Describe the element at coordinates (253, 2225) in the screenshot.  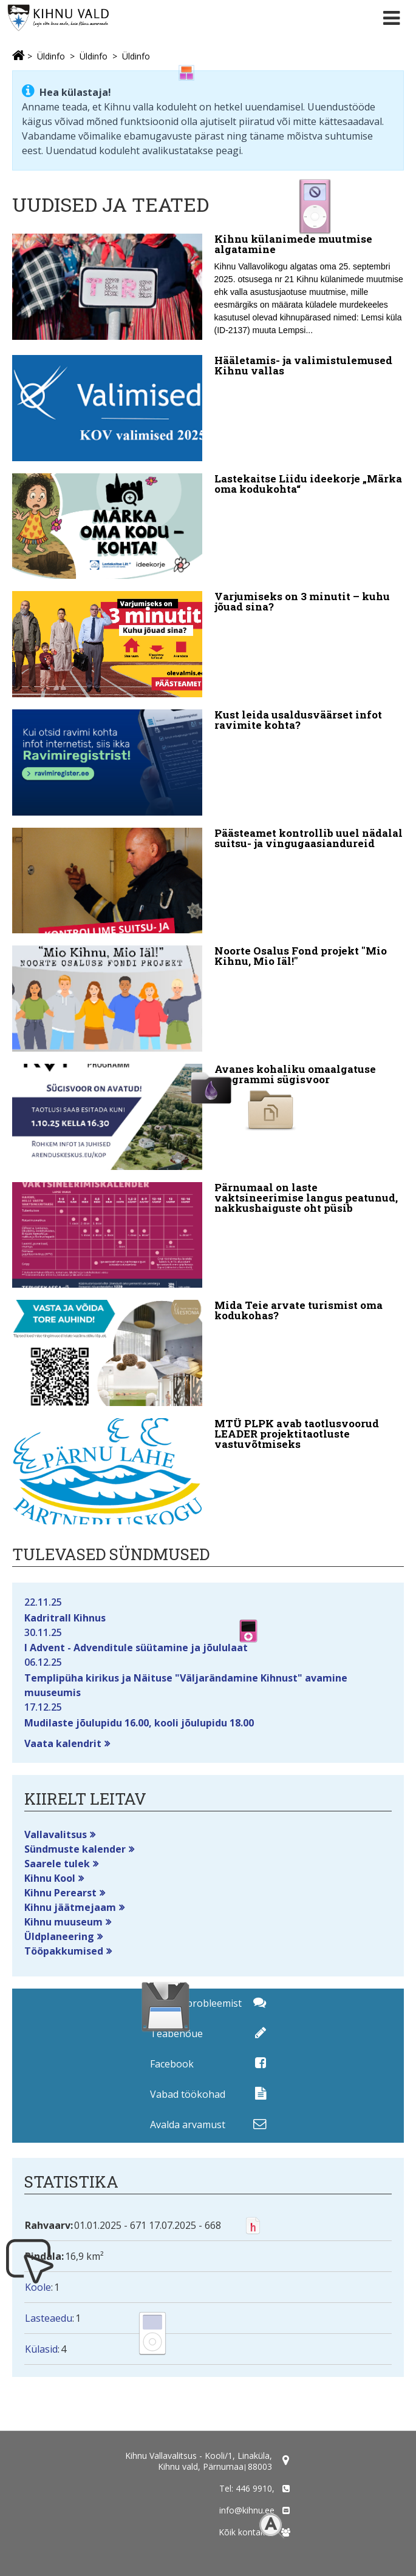
I see `c/c++ header file` at that location.